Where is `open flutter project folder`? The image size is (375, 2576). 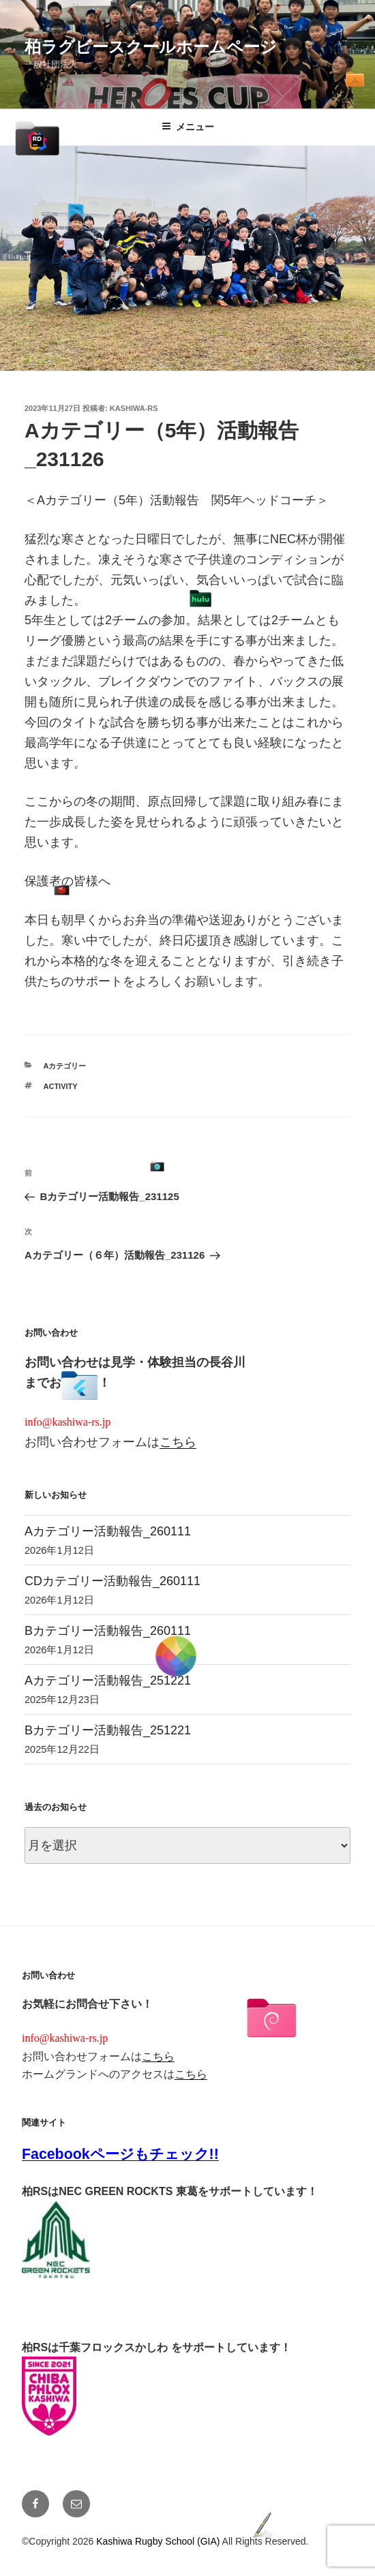
open flutter project folder is located at coordinates (79, 1386).